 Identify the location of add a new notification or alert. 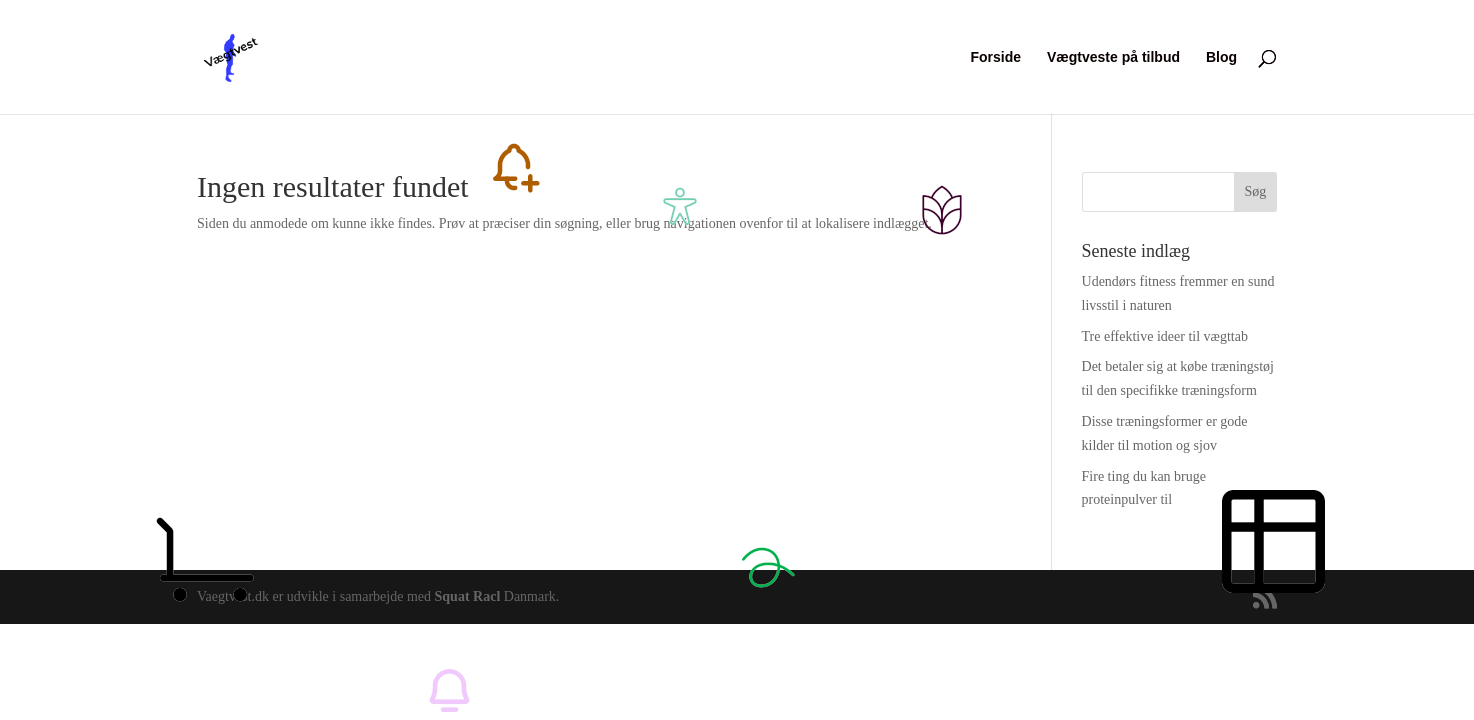
(514, 167).